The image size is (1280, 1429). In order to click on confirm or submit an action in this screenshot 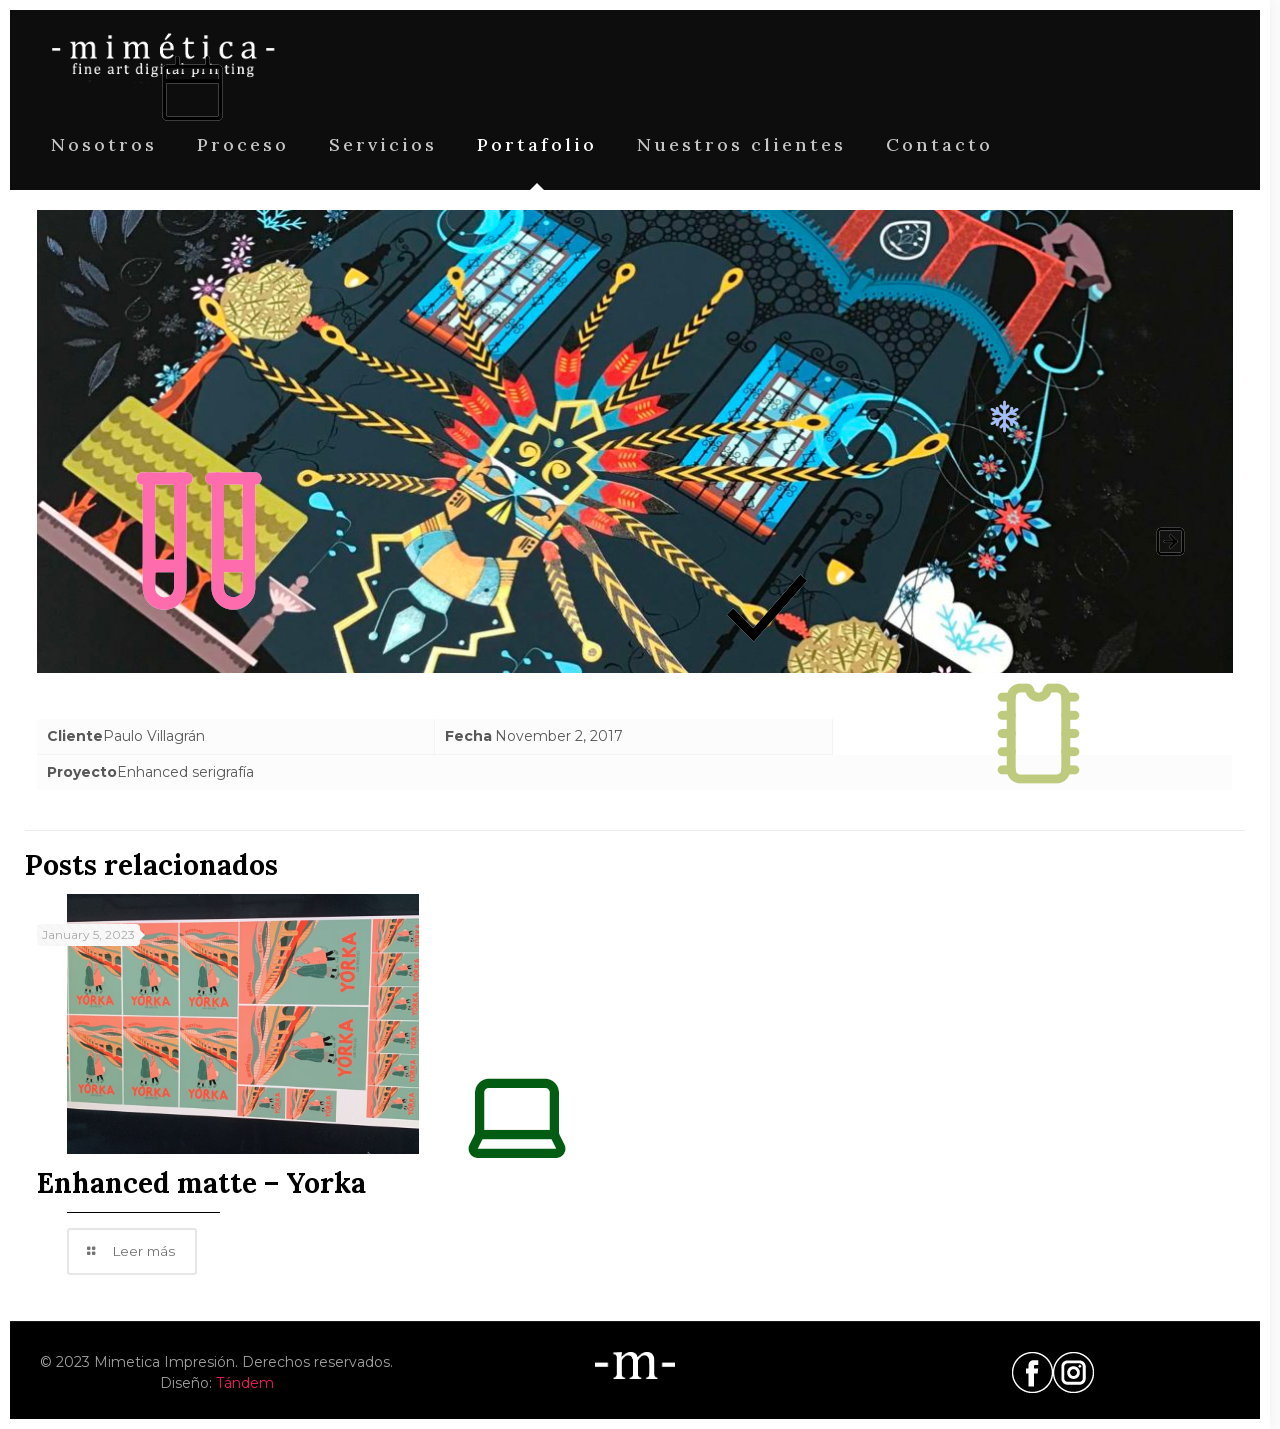, I will do `click(767, 608)`.